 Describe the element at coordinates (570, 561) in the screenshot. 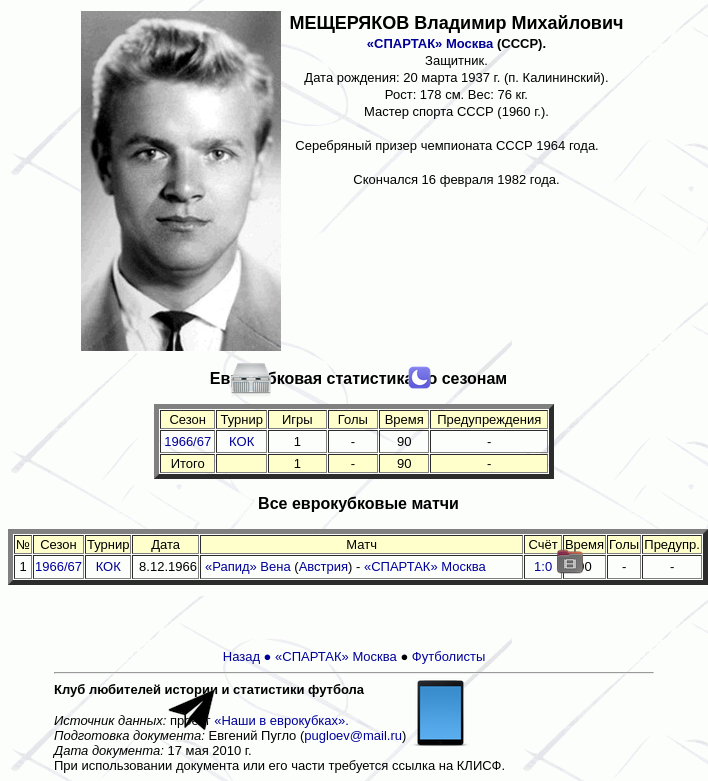

I see `open your videos folder` at that location.